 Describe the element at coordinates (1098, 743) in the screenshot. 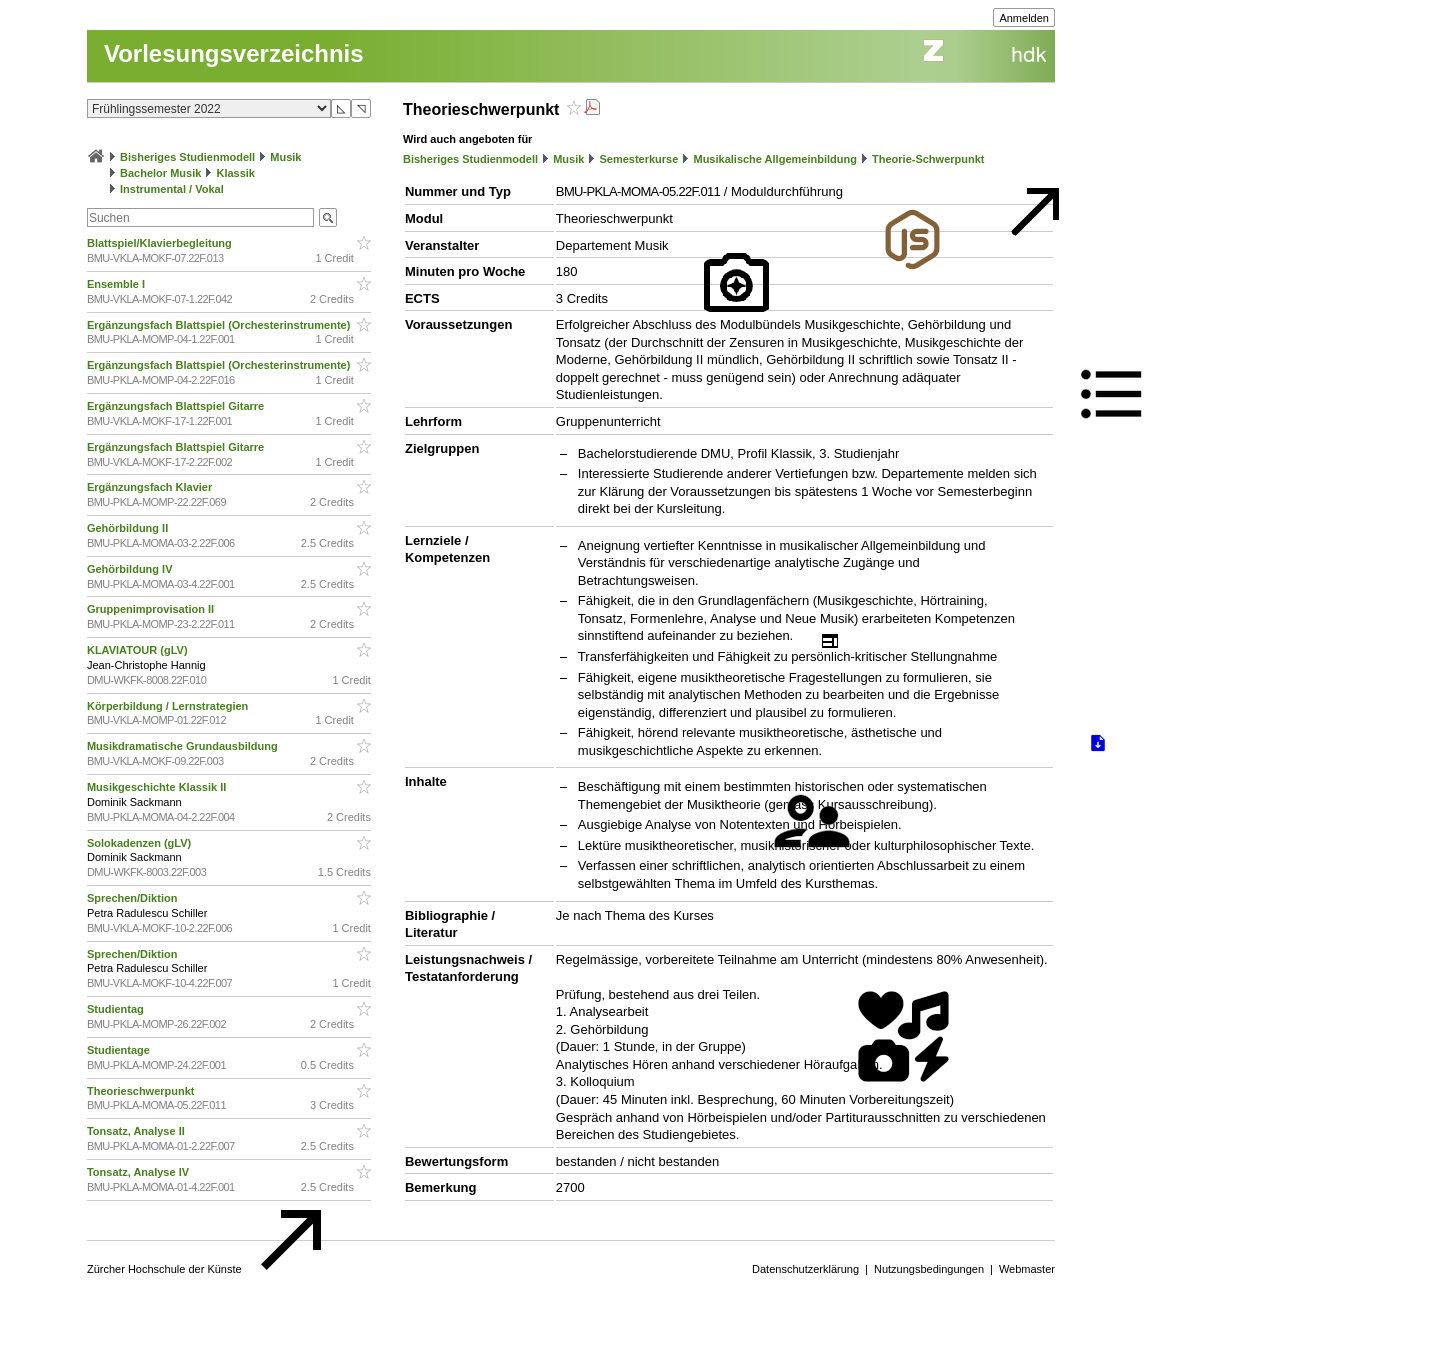

I see `download a file` at that location.